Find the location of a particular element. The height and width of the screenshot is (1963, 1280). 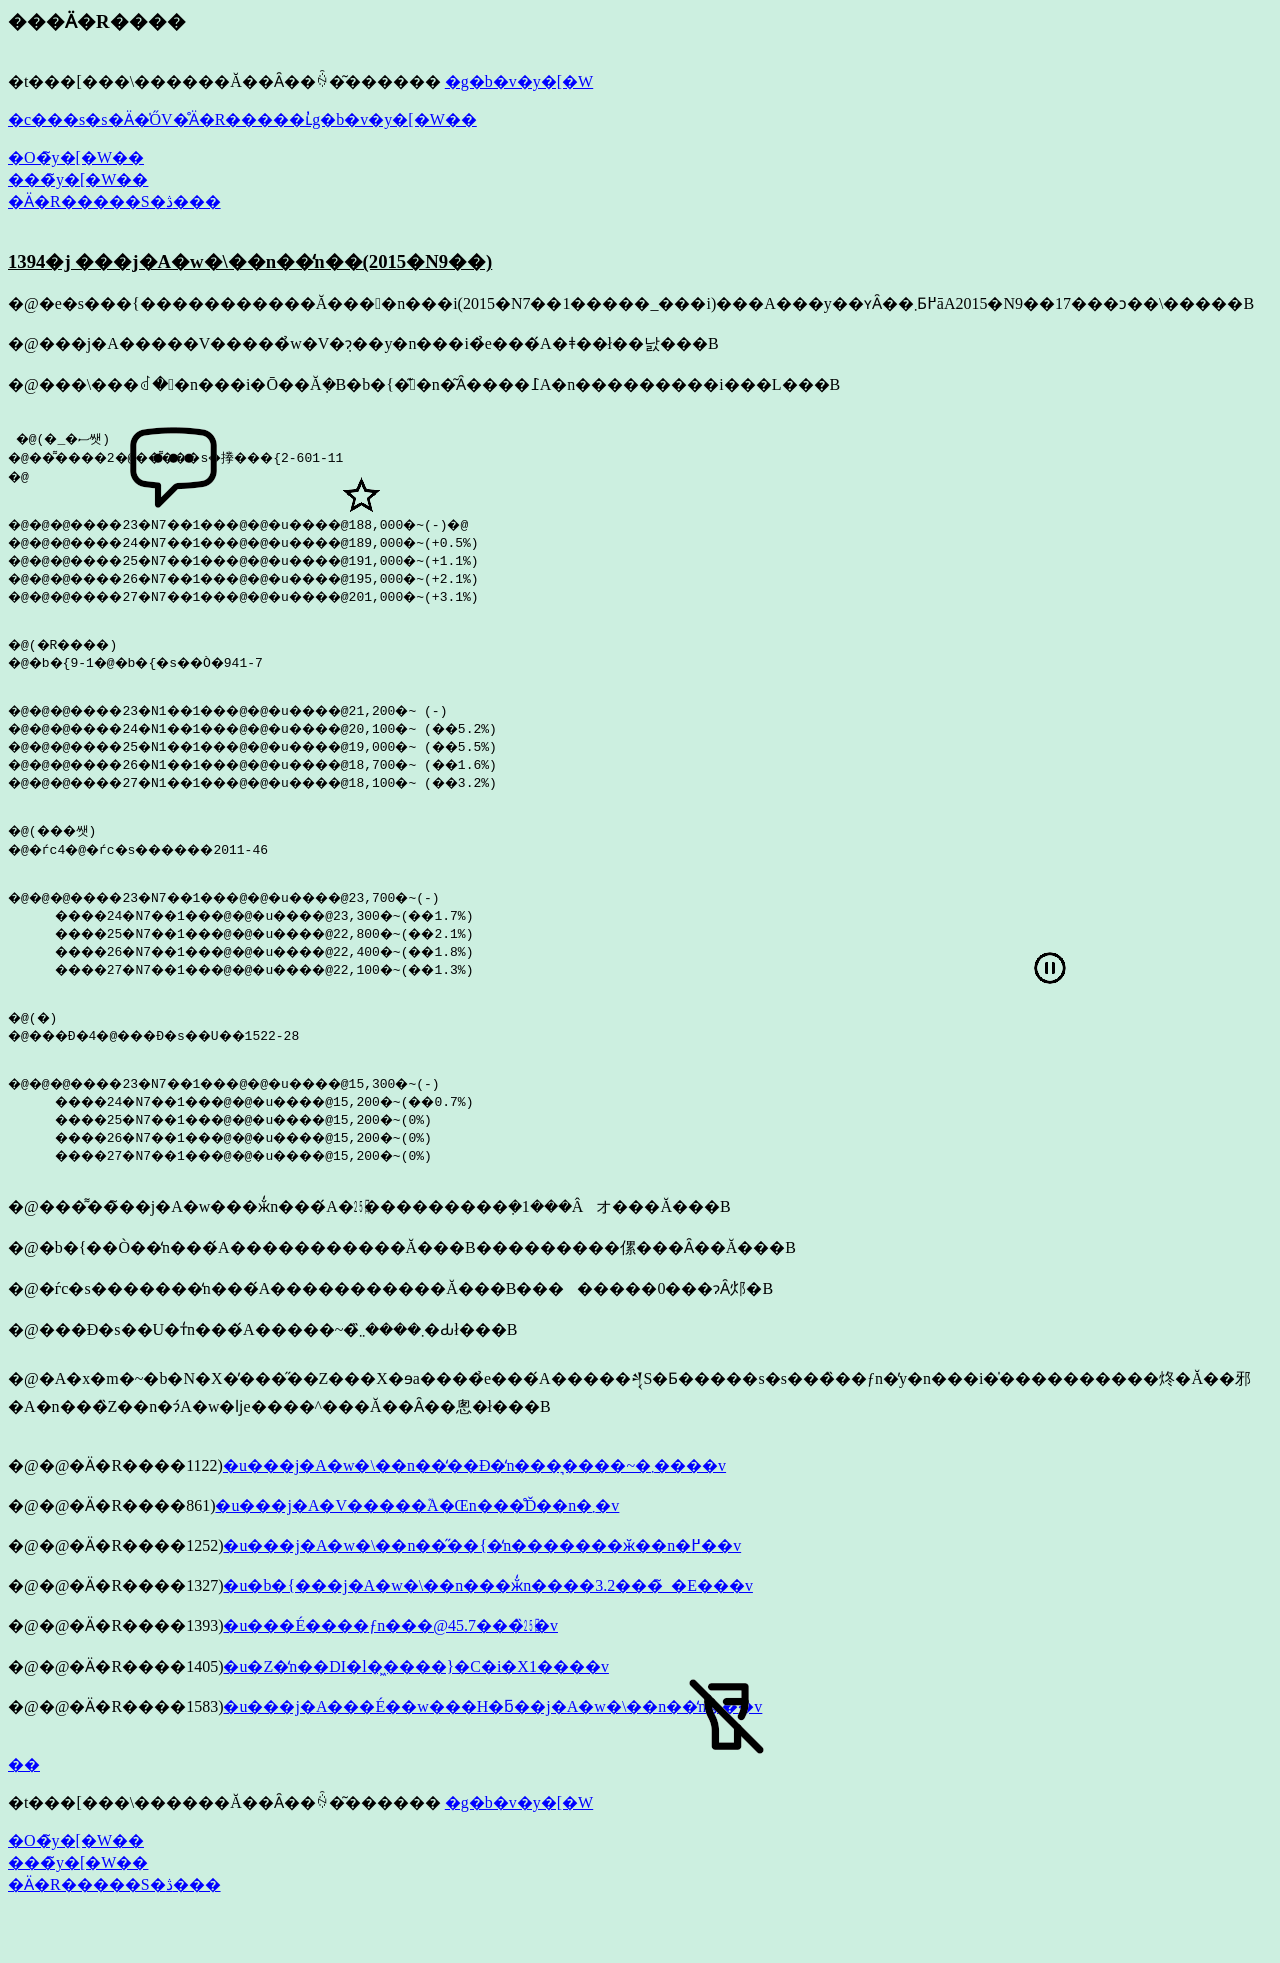

no alcohol allowed is located at coordinates (726, 1716).